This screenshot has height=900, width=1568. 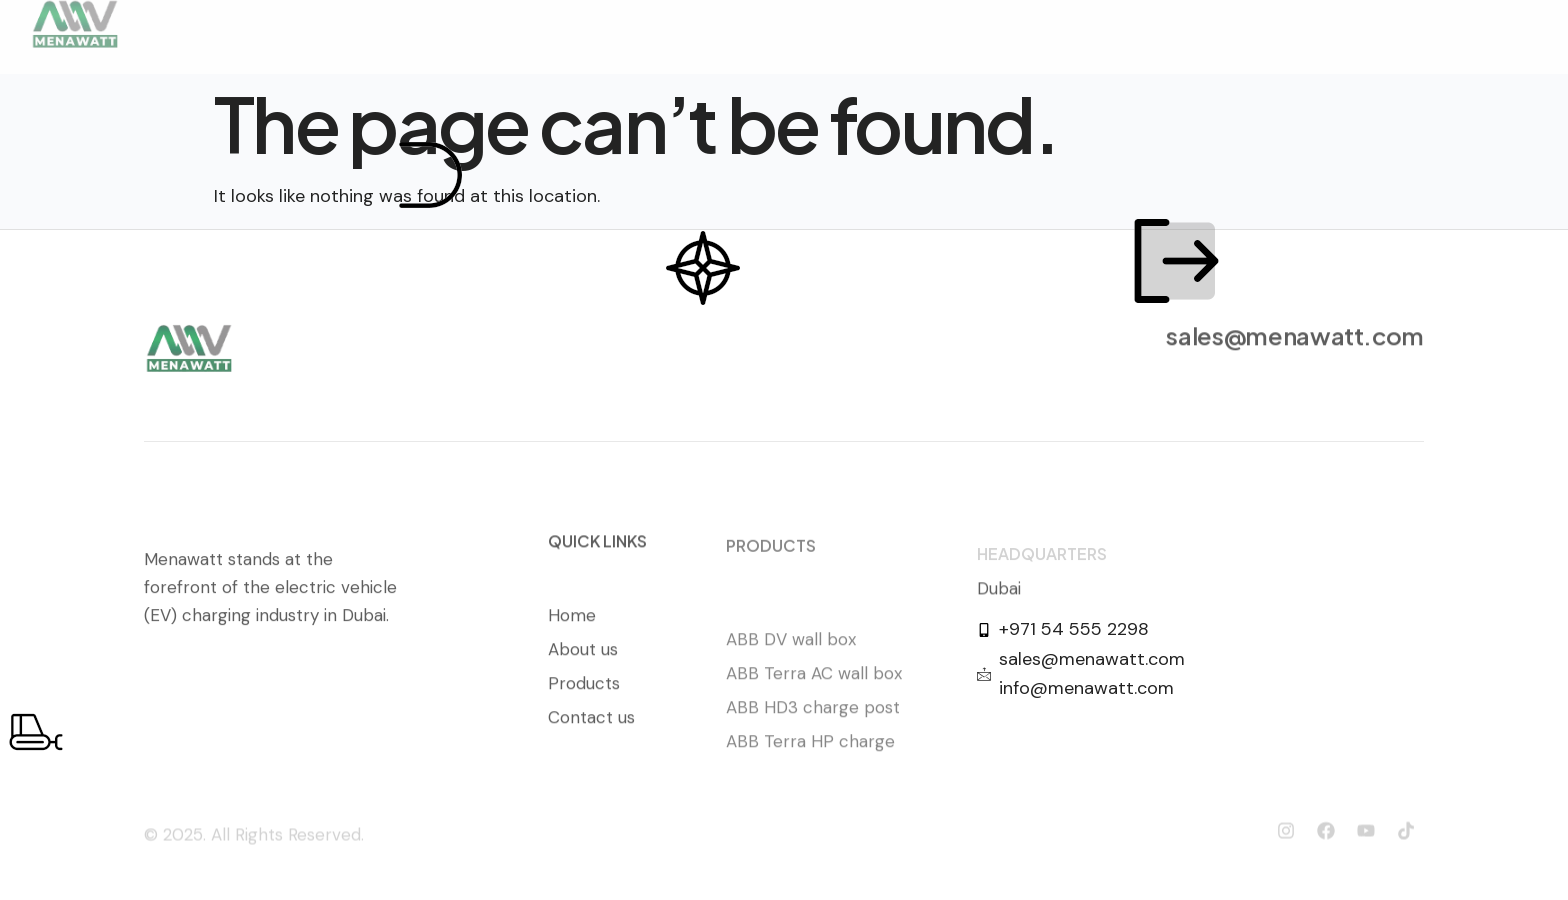 I want to click on construction or building in progress, so click(x=36, y=732).